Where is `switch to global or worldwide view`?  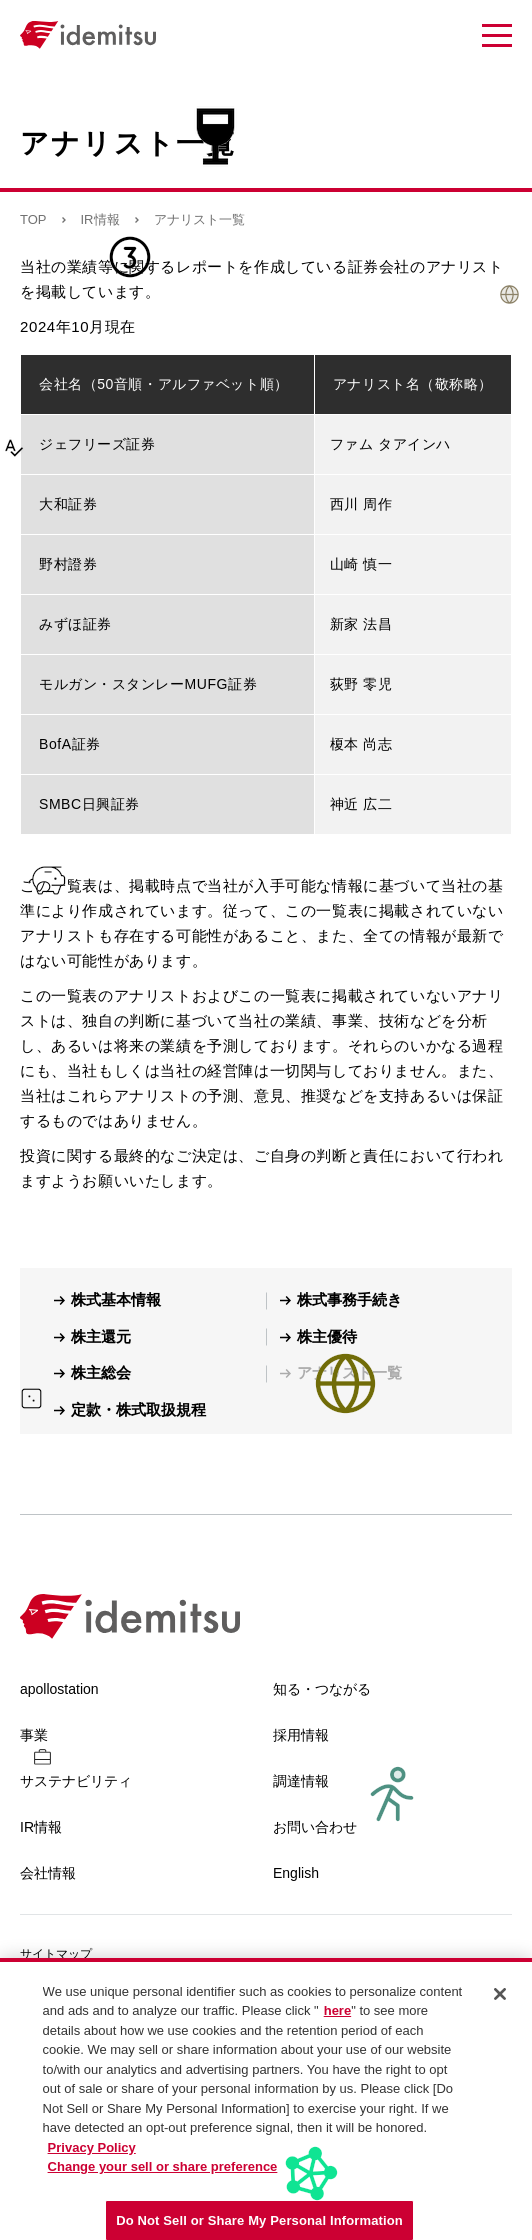
switch to global or worldwide view is located at coordinates (509, 294).